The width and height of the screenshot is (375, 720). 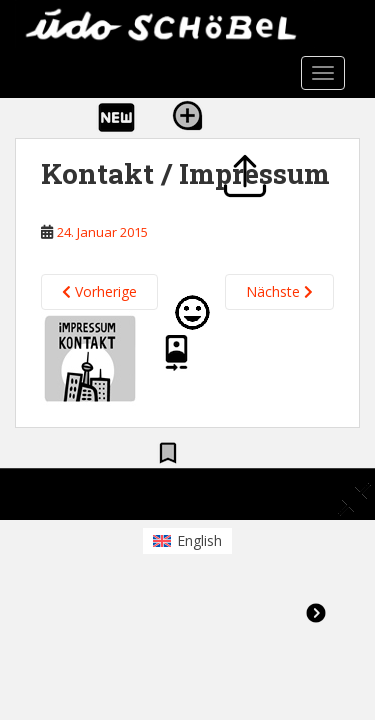 I want to click on switch to front-facing camera, so click(x=176, y=353).